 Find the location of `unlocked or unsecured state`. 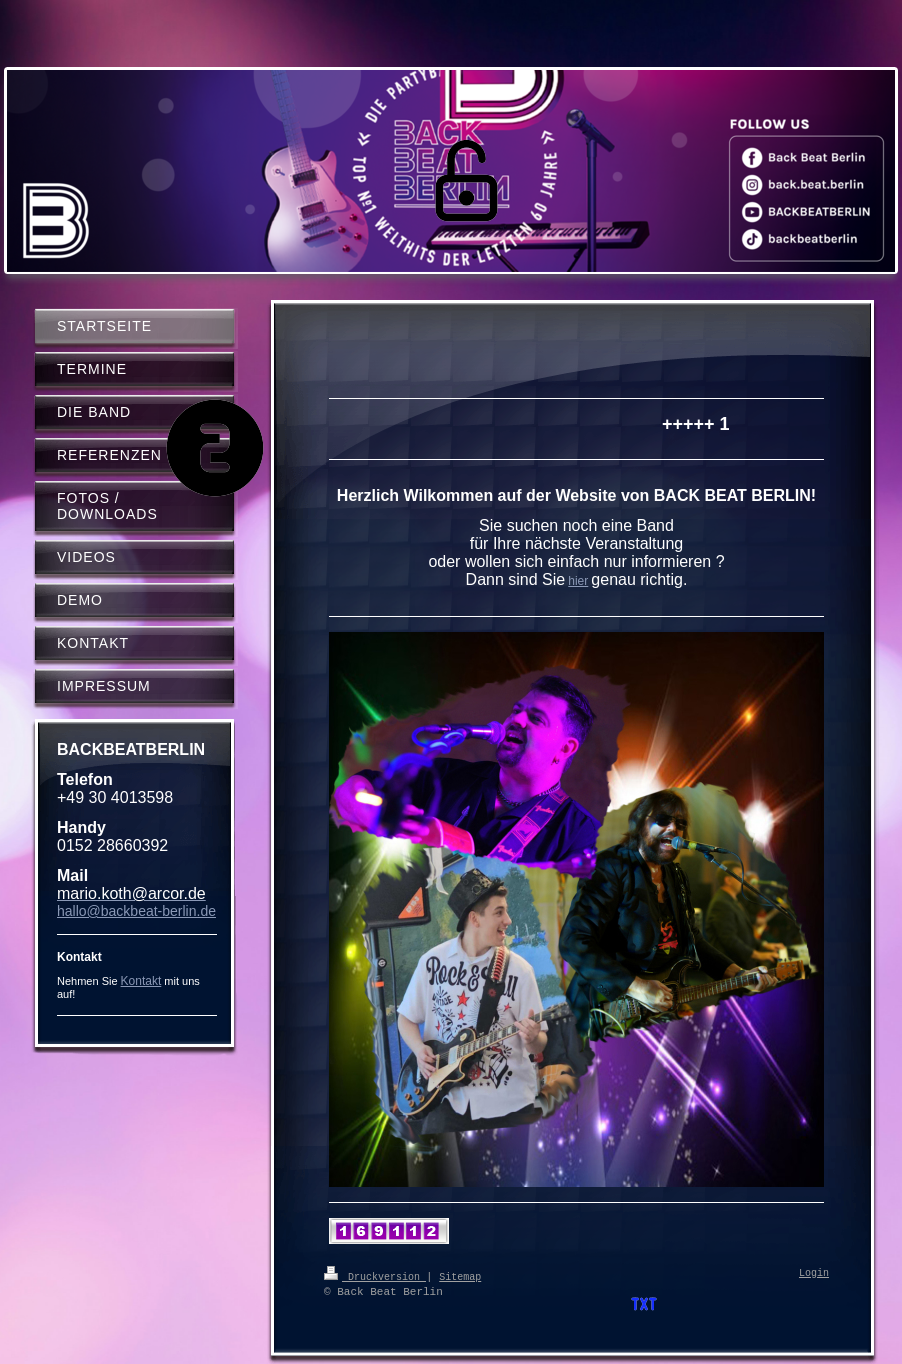

unlocked or unsecured state is located at coordinates (466, 182).